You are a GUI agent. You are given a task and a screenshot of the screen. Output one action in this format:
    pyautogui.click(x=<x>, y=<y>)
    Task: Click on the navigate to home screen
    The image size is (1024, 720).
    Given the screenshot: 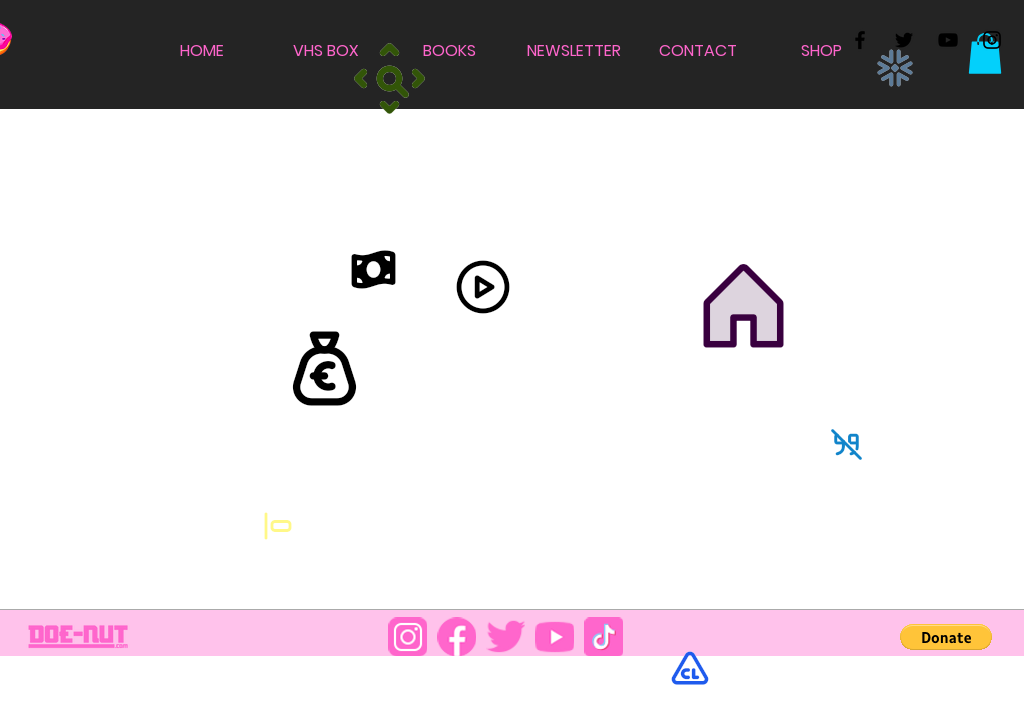 What is the action you would take?
    pyautogui.click(x=743, y=307)
    